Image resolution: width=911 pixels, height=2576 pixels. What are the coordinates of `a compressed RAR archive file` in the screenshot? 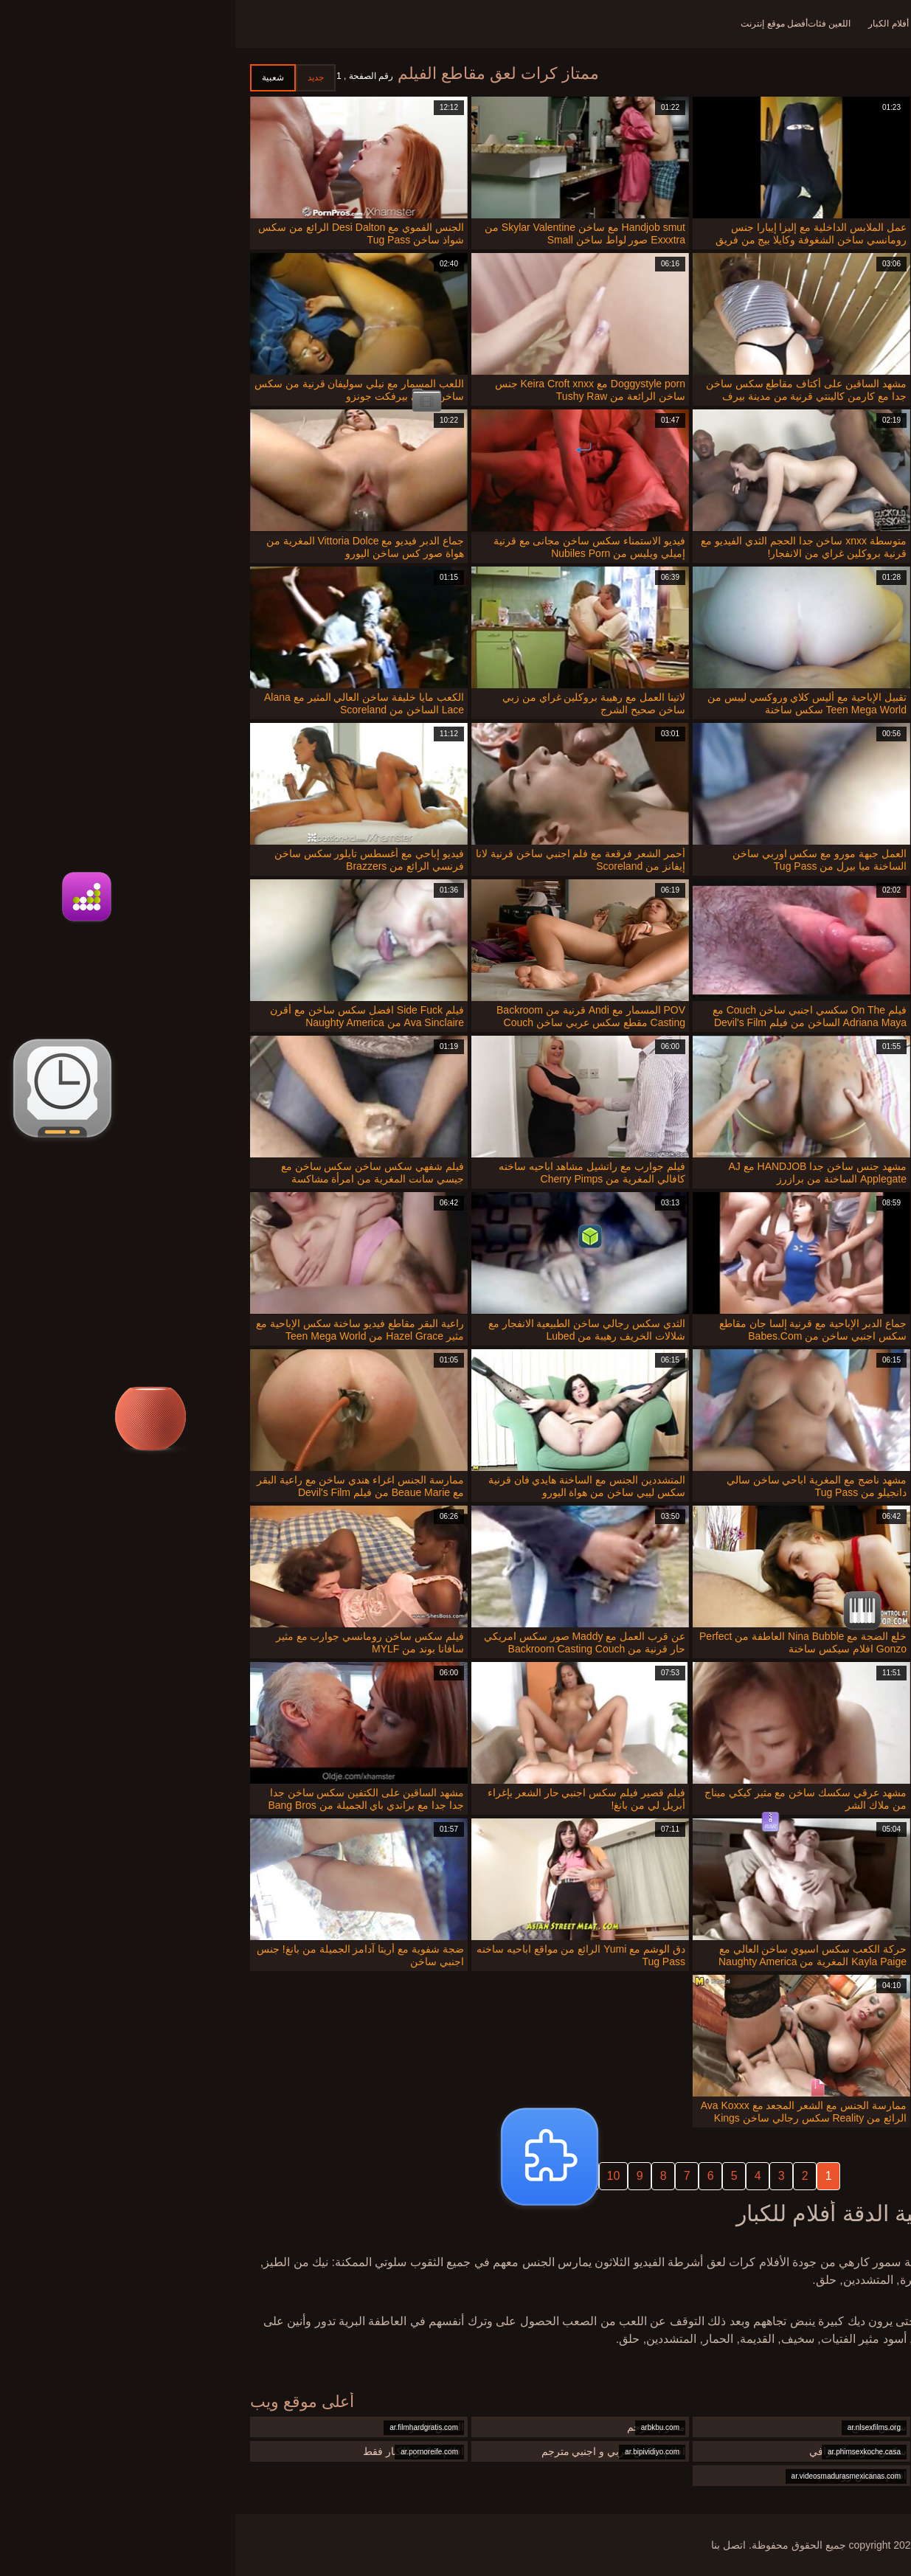 It's located at (770, 1821).